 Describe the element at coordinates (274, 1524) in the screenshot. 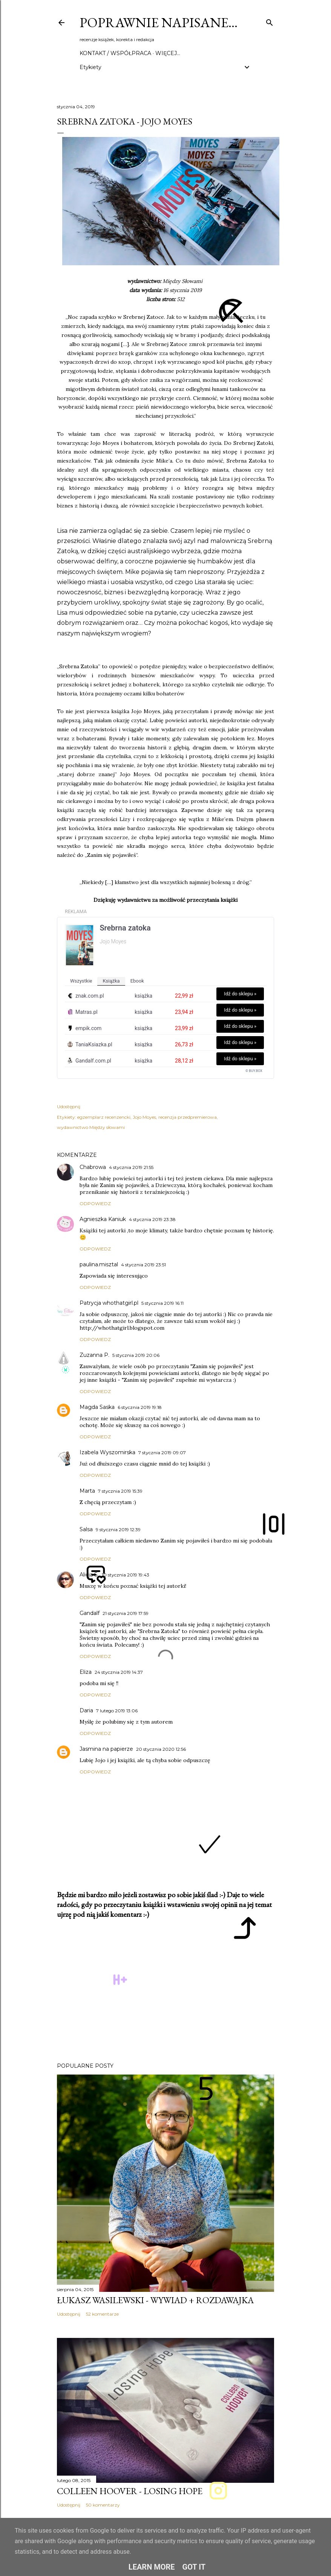

I see `distribute layers evenly in vertical space` at that location.